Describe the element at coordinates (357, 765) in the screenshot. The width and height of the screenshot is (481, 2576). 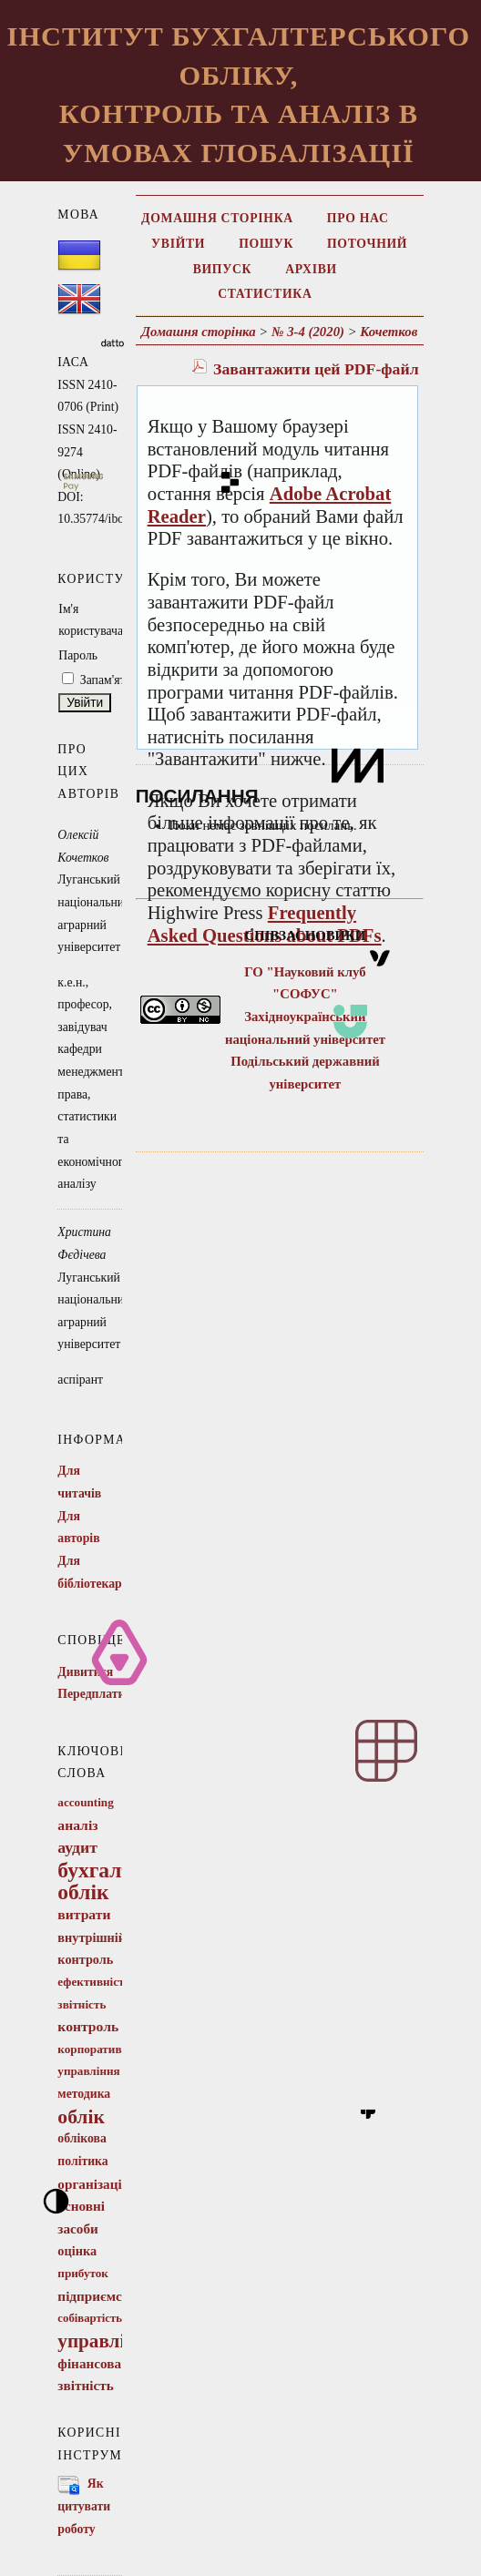
I see `open ChartMogul analytics dashboard` at that location.